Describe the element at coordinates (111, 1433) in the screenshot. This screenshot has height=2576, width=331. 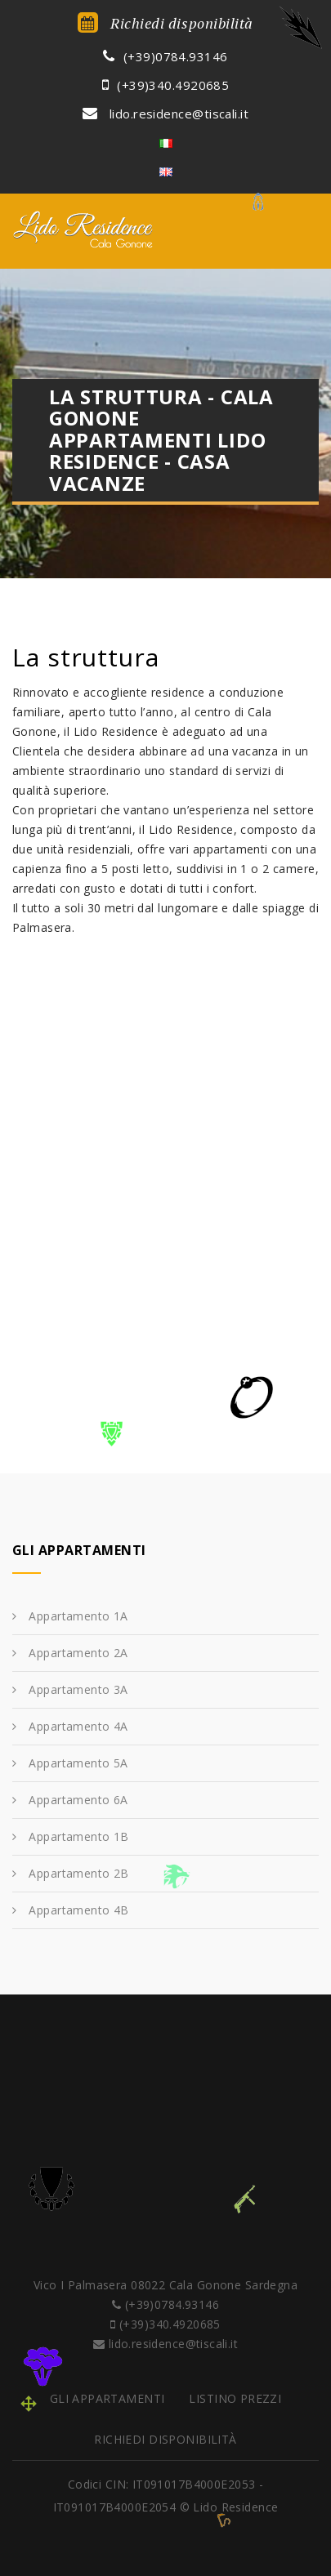
I see `indicates protected or secured content` at that location.